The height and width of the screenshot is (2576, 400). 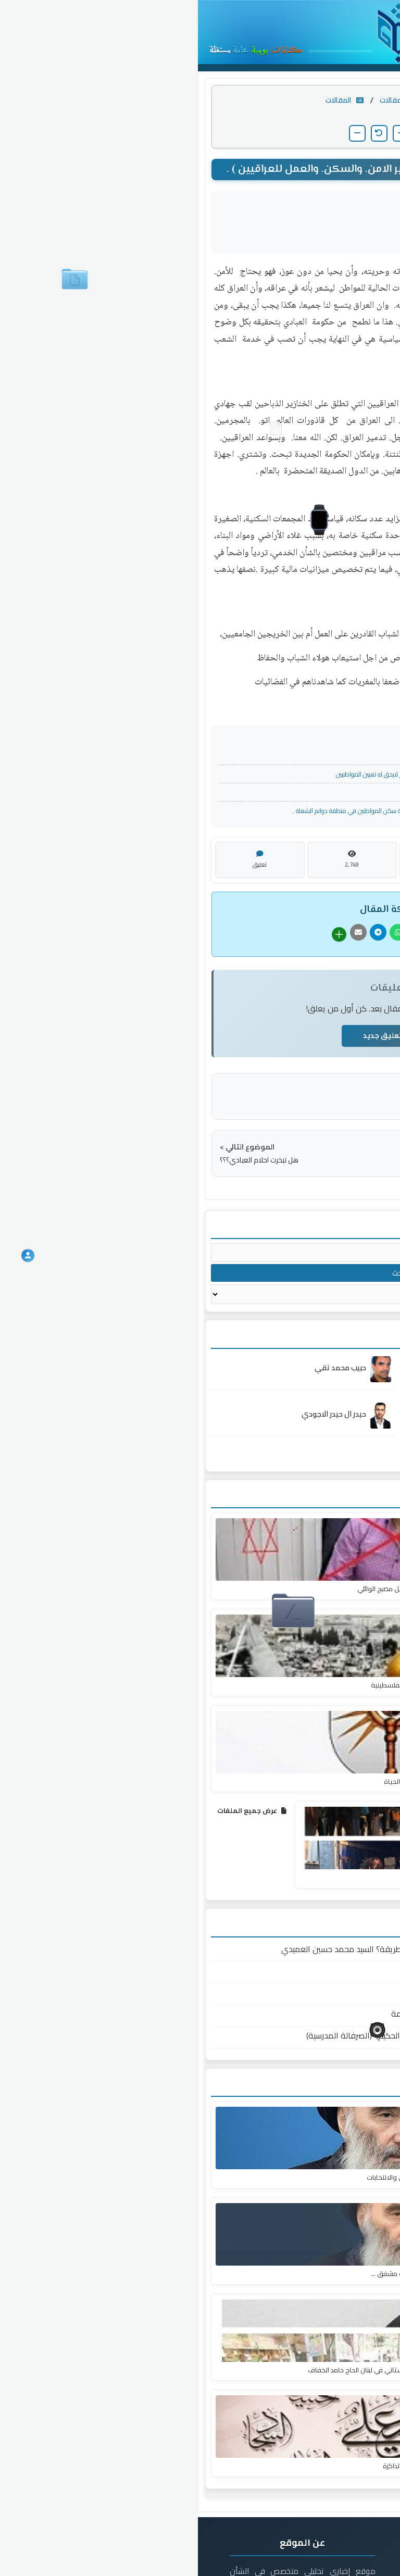 What do you see at coordinates (28, 1255) in the screenshot?
I see `default user profile avatar` at bounding box center [28, 1255].